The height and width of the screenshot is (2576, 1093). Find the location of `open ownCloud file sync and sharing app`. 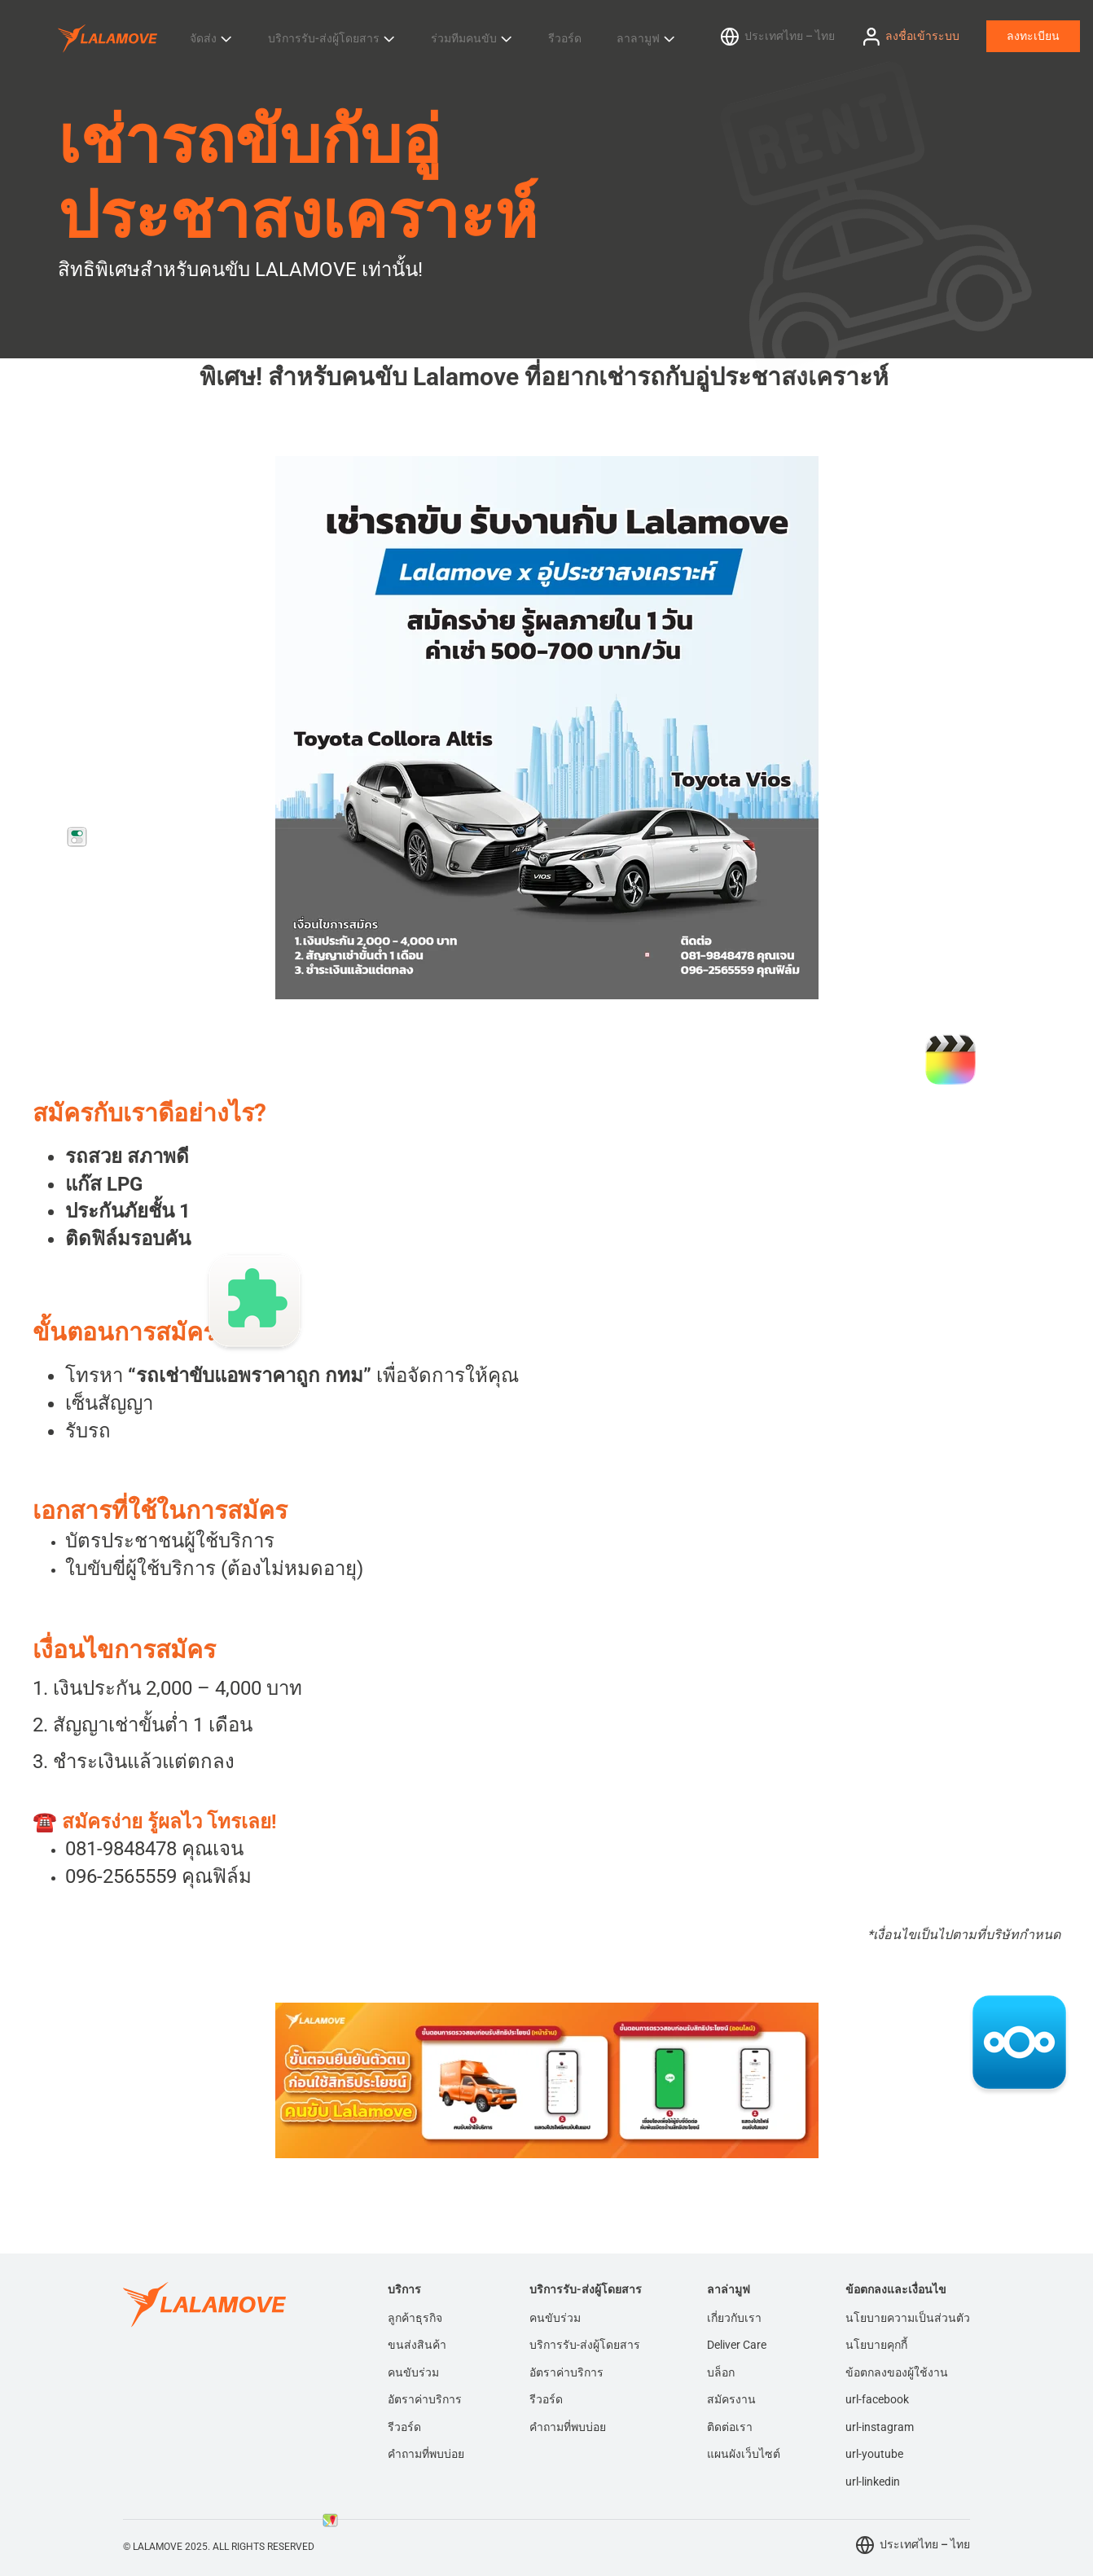

open ownCloud file sync and sharing app is located at coordinates (1019, 2042).